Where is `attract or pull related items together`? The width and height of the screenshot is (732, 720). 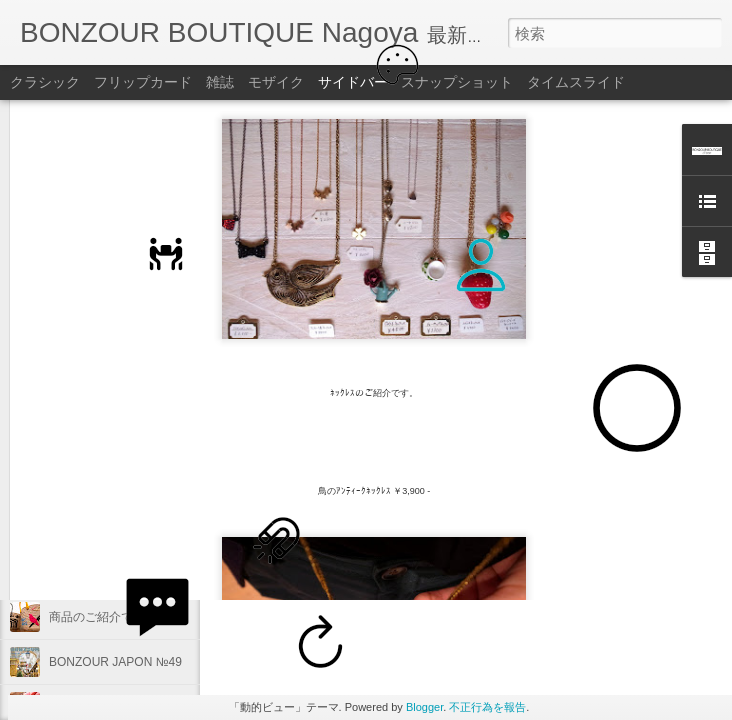 attract or pull related items together is located at coordinates (276, 540).